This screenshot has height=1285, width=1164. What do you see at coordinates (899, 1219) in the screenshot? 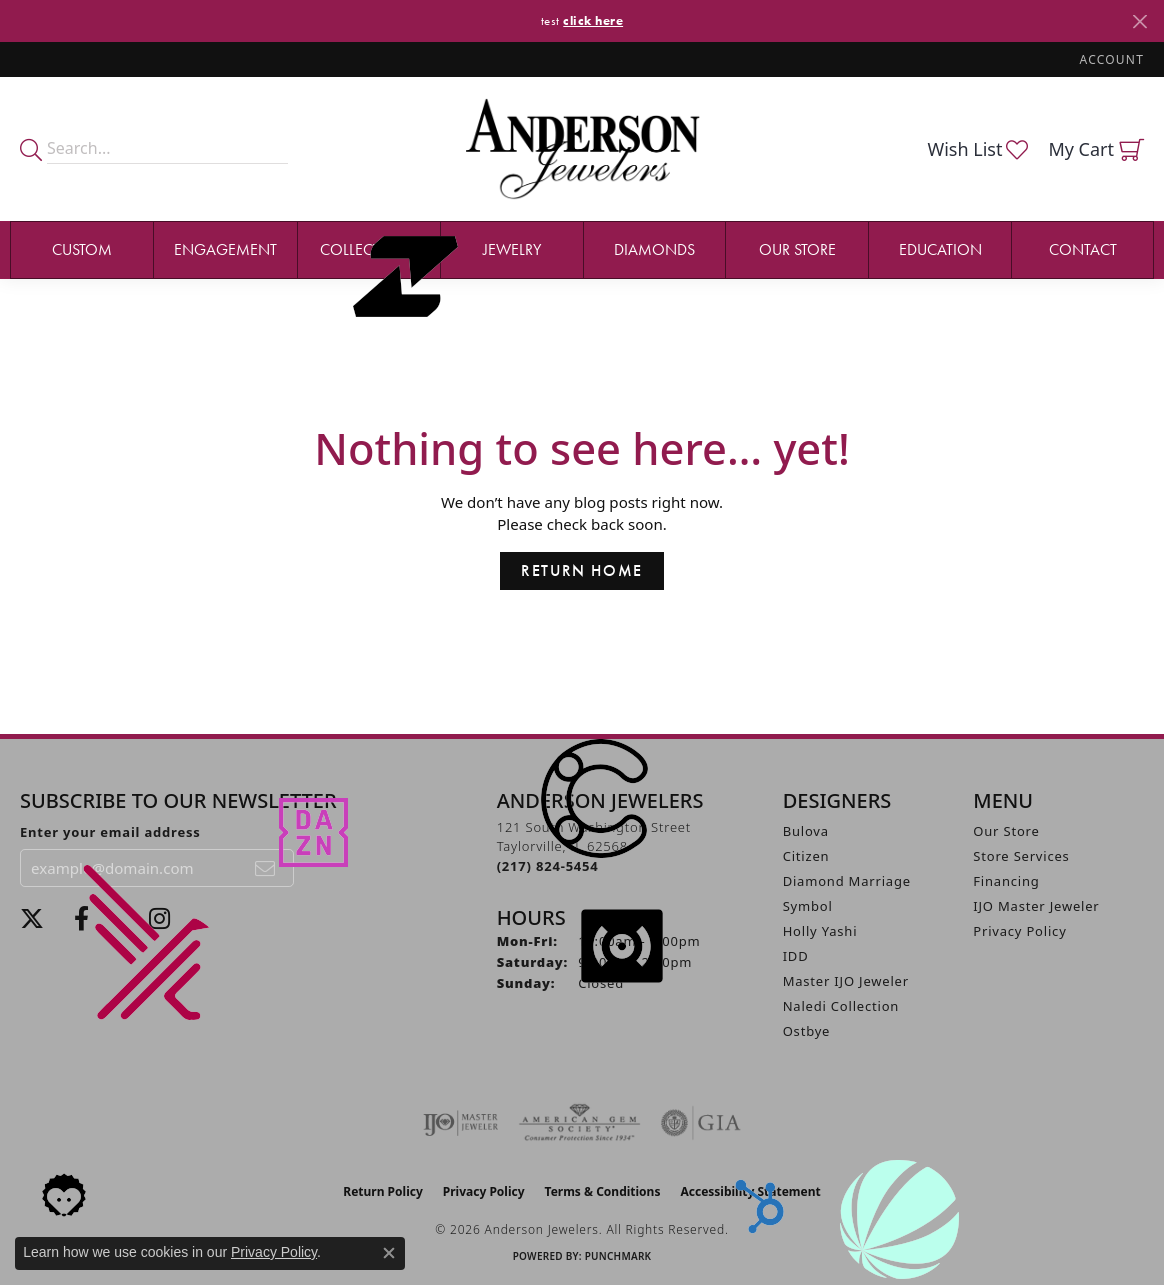
I see `sat.1 german television network logo` at bounding box center [899, 1219].